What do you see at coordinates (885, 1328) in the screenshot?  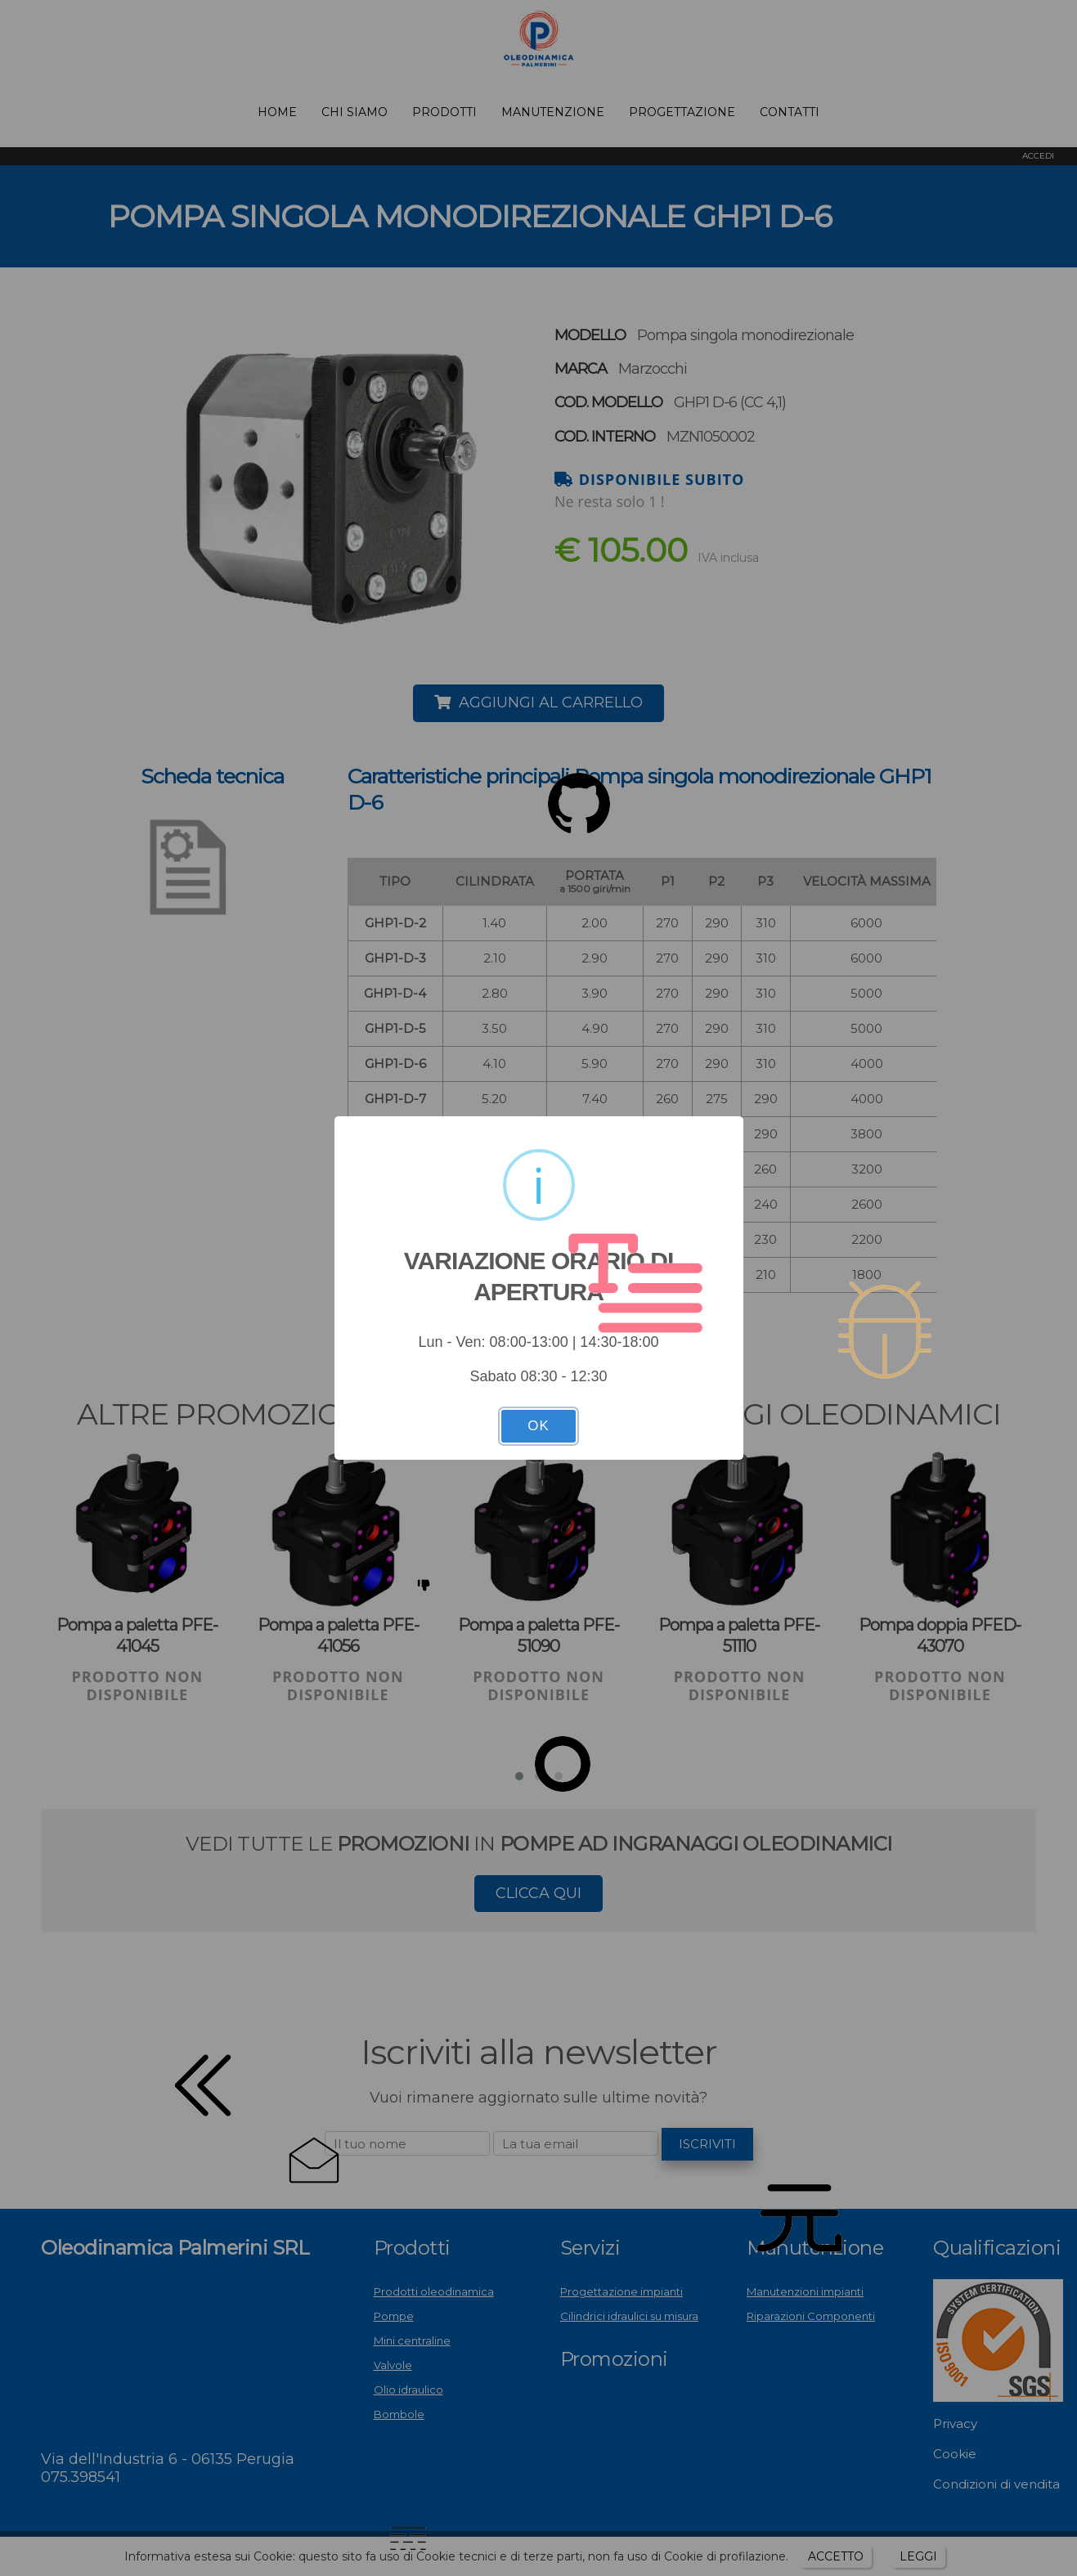 I see `report a bug or issue` at bounding box center [885, 1328].